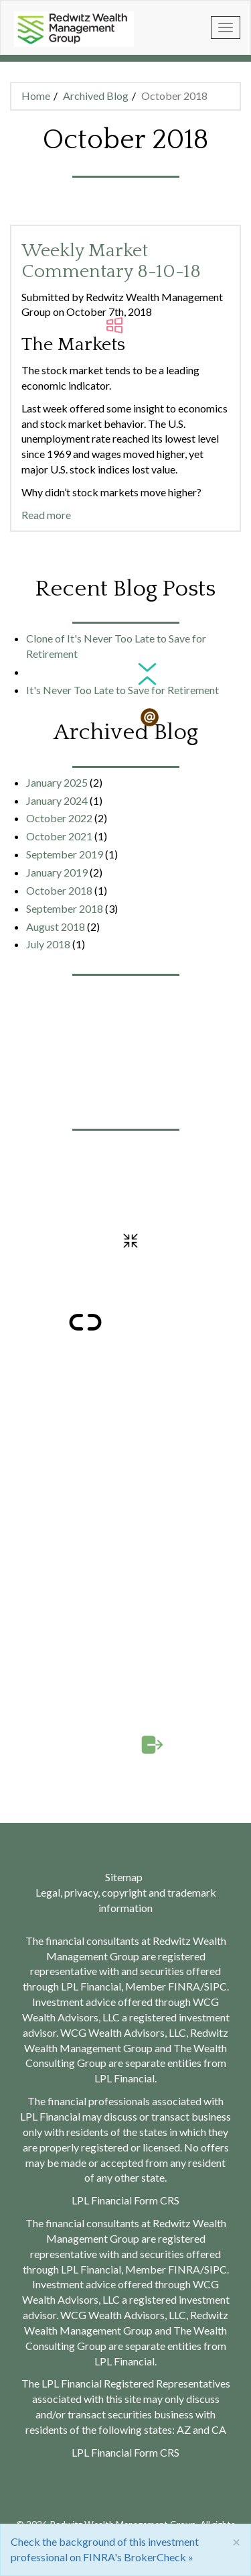 This screenshot has height=2576, width=251. What do you see at coordinates (131, 1241) in the screenshot?
I see `exit fullscreen mode` at bounding box center [131, 1241].